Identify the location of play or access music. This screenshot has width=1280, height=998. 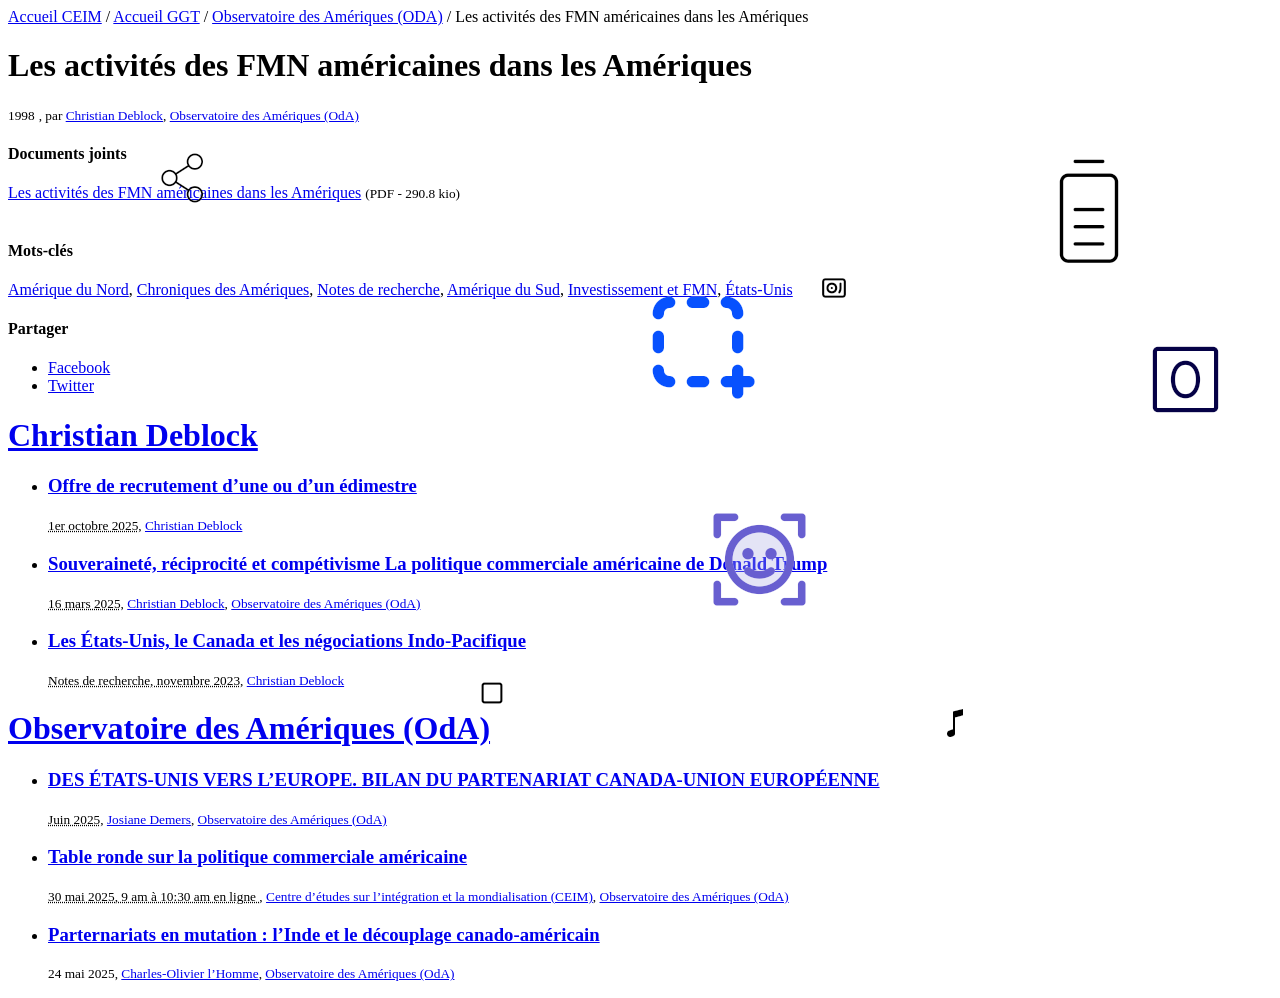
(955, 723).